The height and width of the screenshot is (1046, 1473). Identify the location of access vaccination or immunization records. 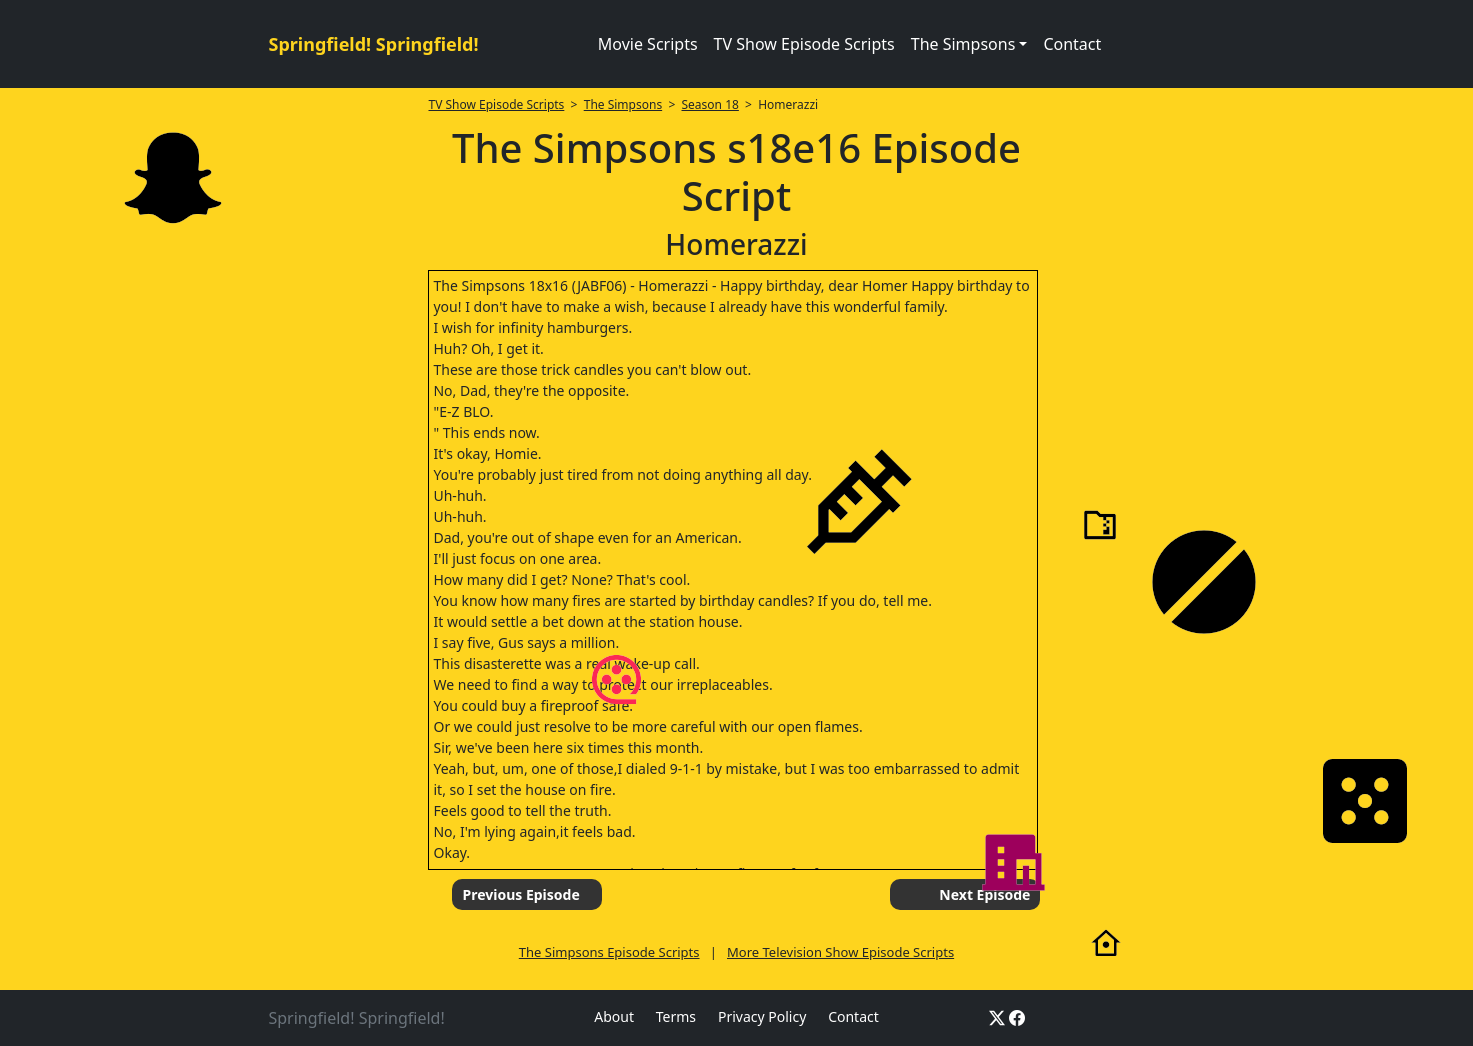
(860, 500).